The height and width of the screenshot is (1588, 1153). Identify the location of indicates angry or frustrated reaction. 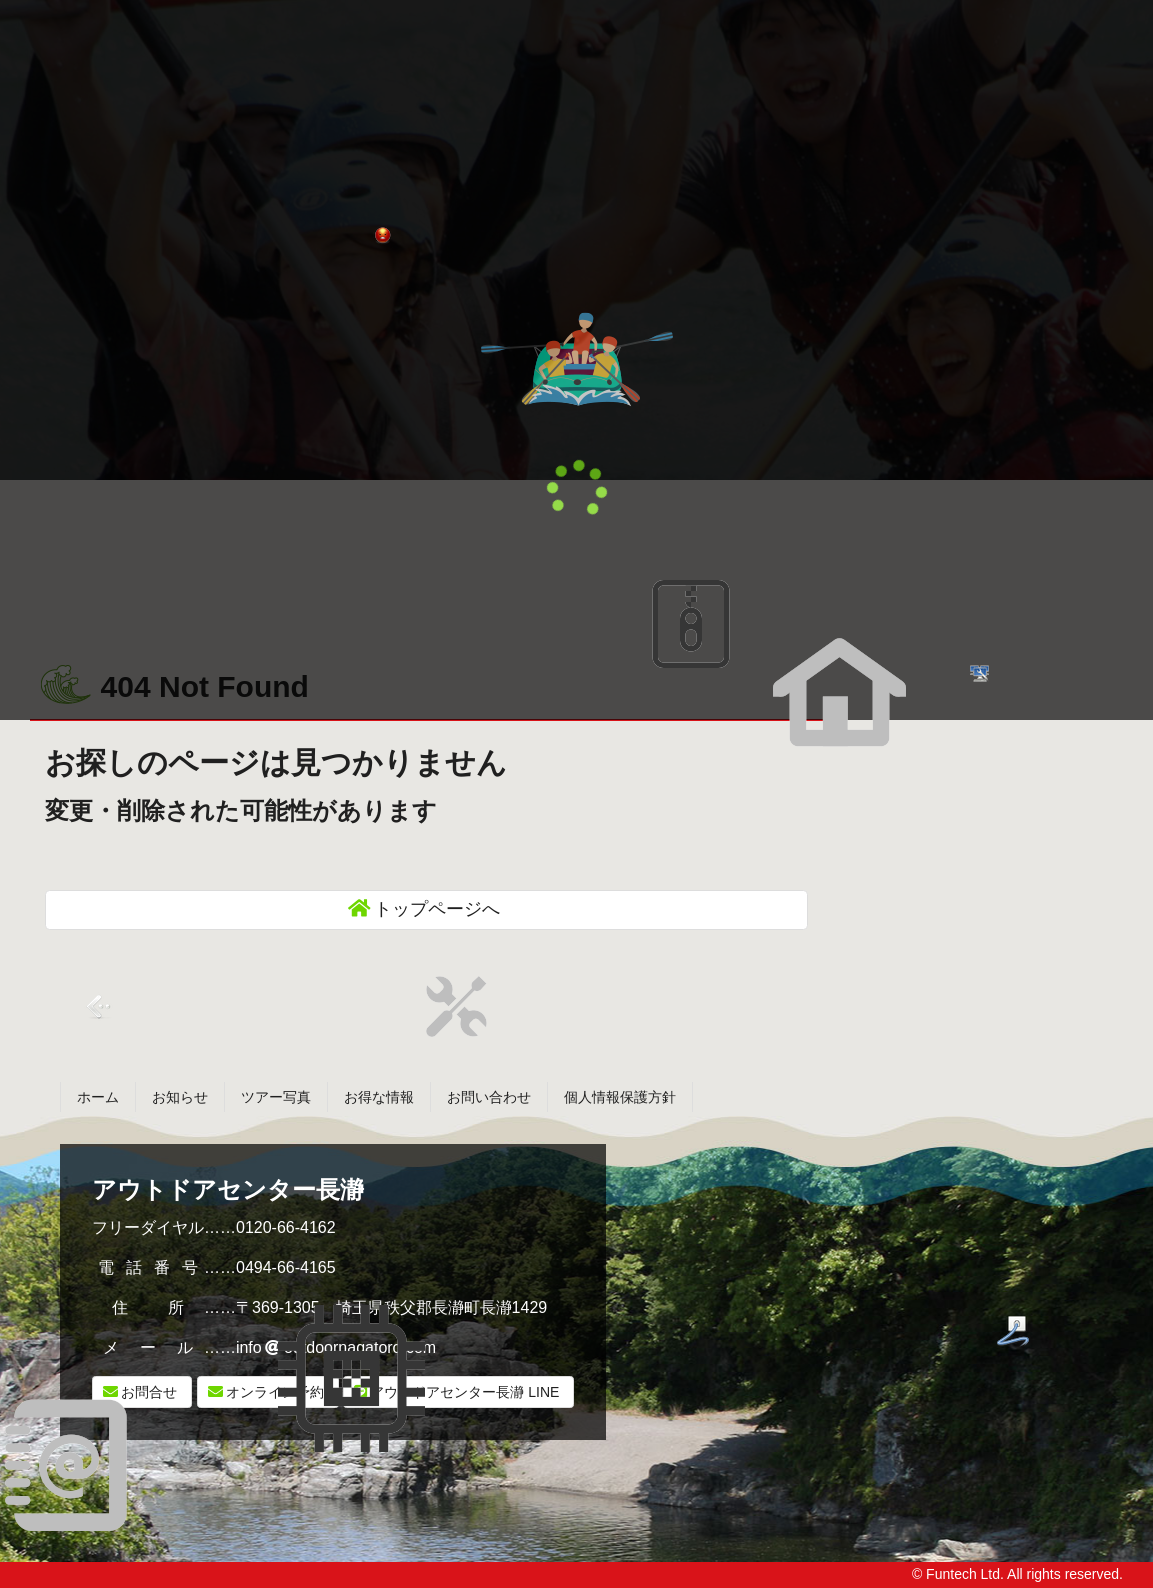
(382, 235).